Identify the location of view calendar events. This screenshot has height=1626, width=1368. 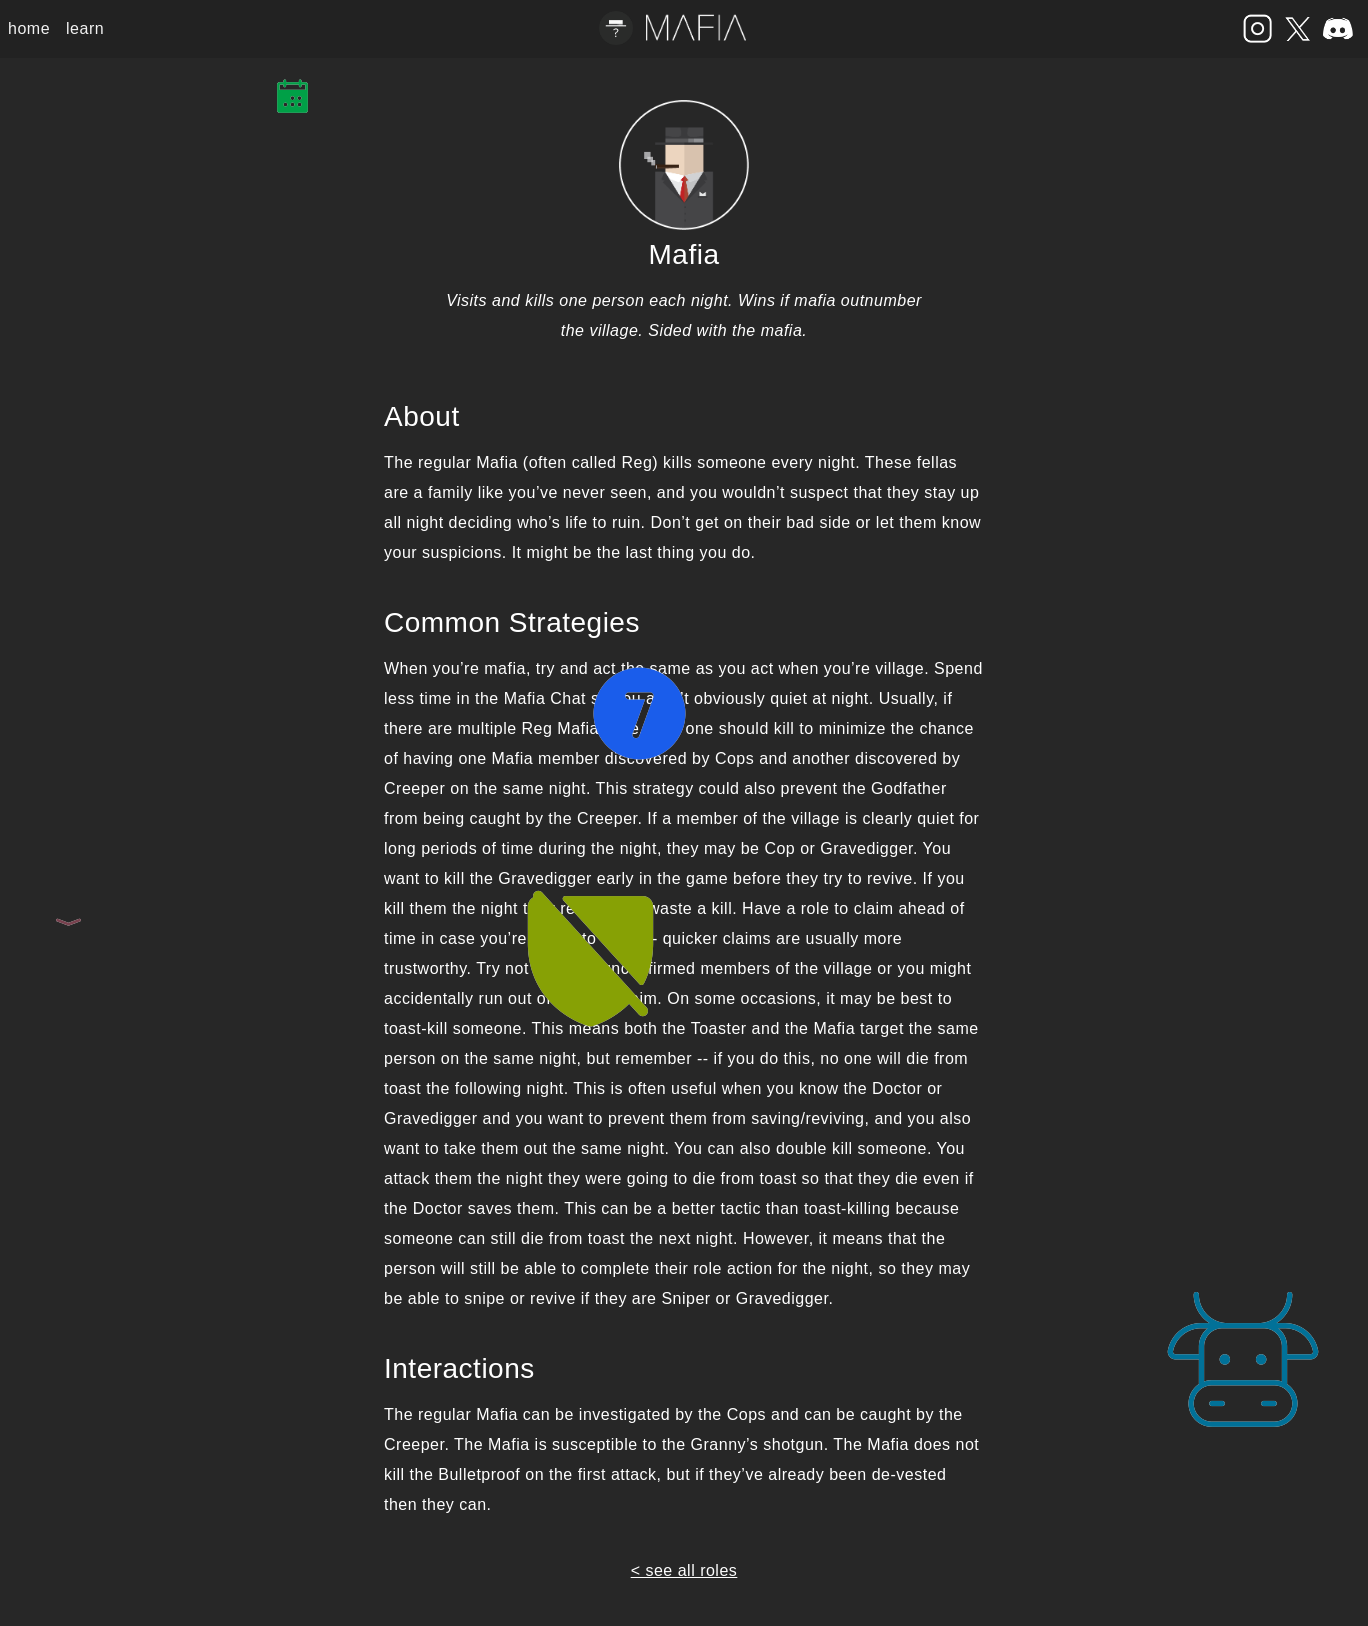
(292, 97).